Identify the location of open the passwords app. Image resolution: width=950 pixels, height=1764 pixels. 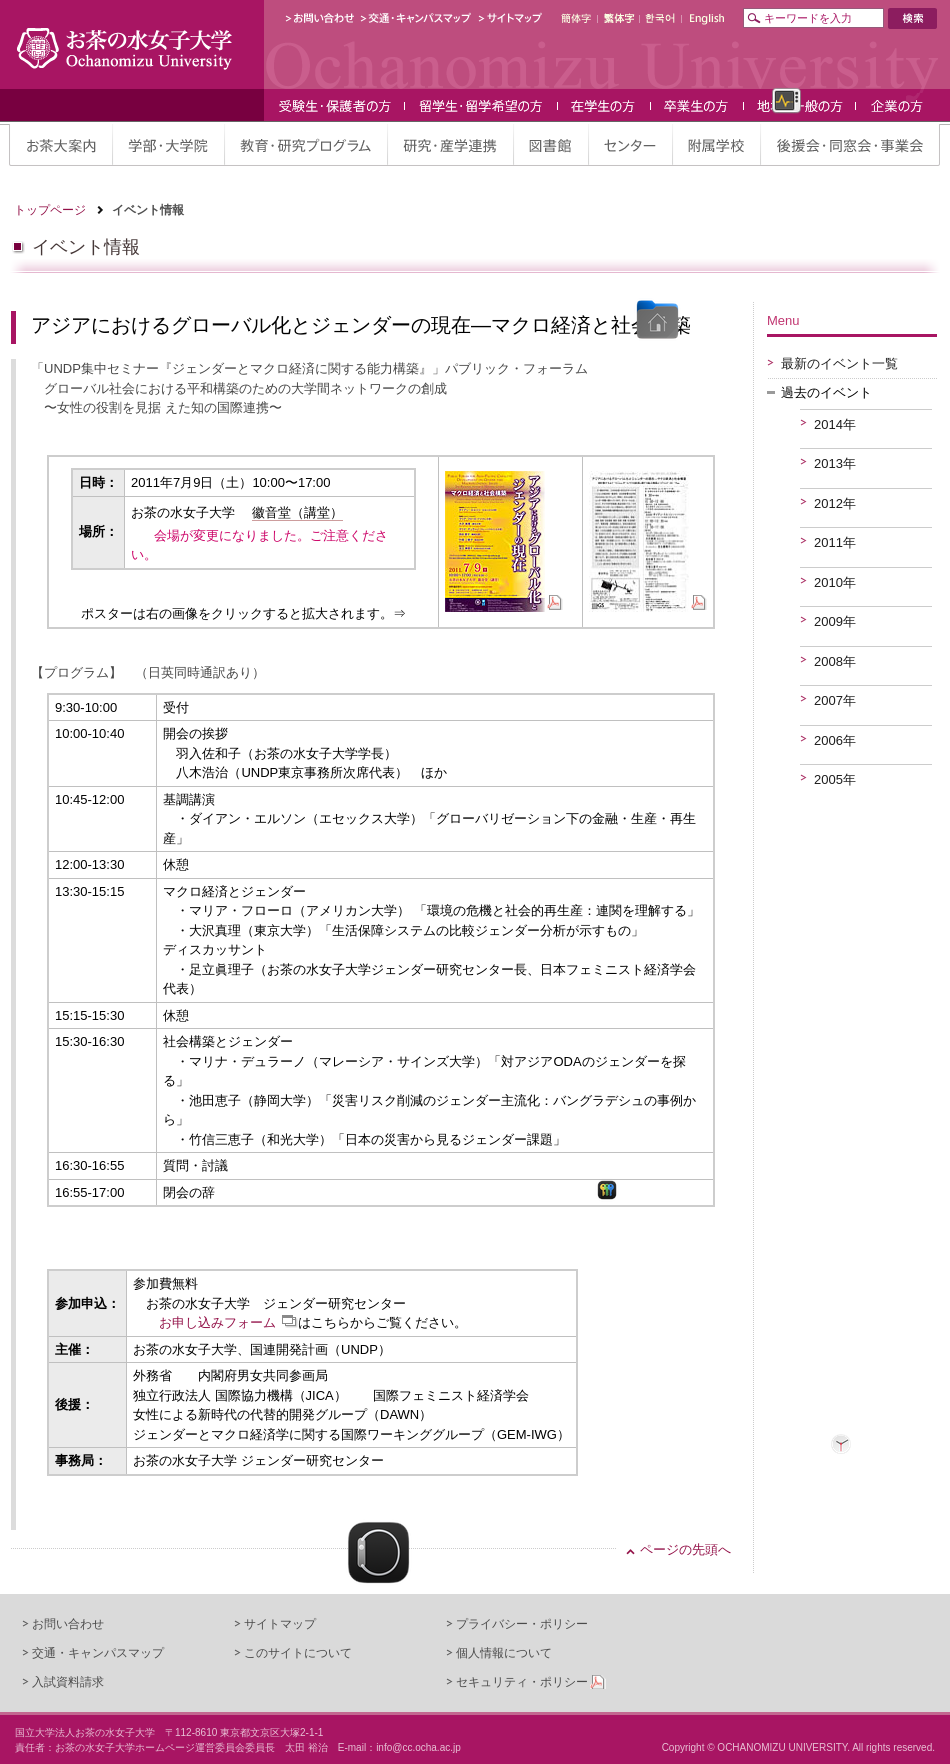
(607, 1190).